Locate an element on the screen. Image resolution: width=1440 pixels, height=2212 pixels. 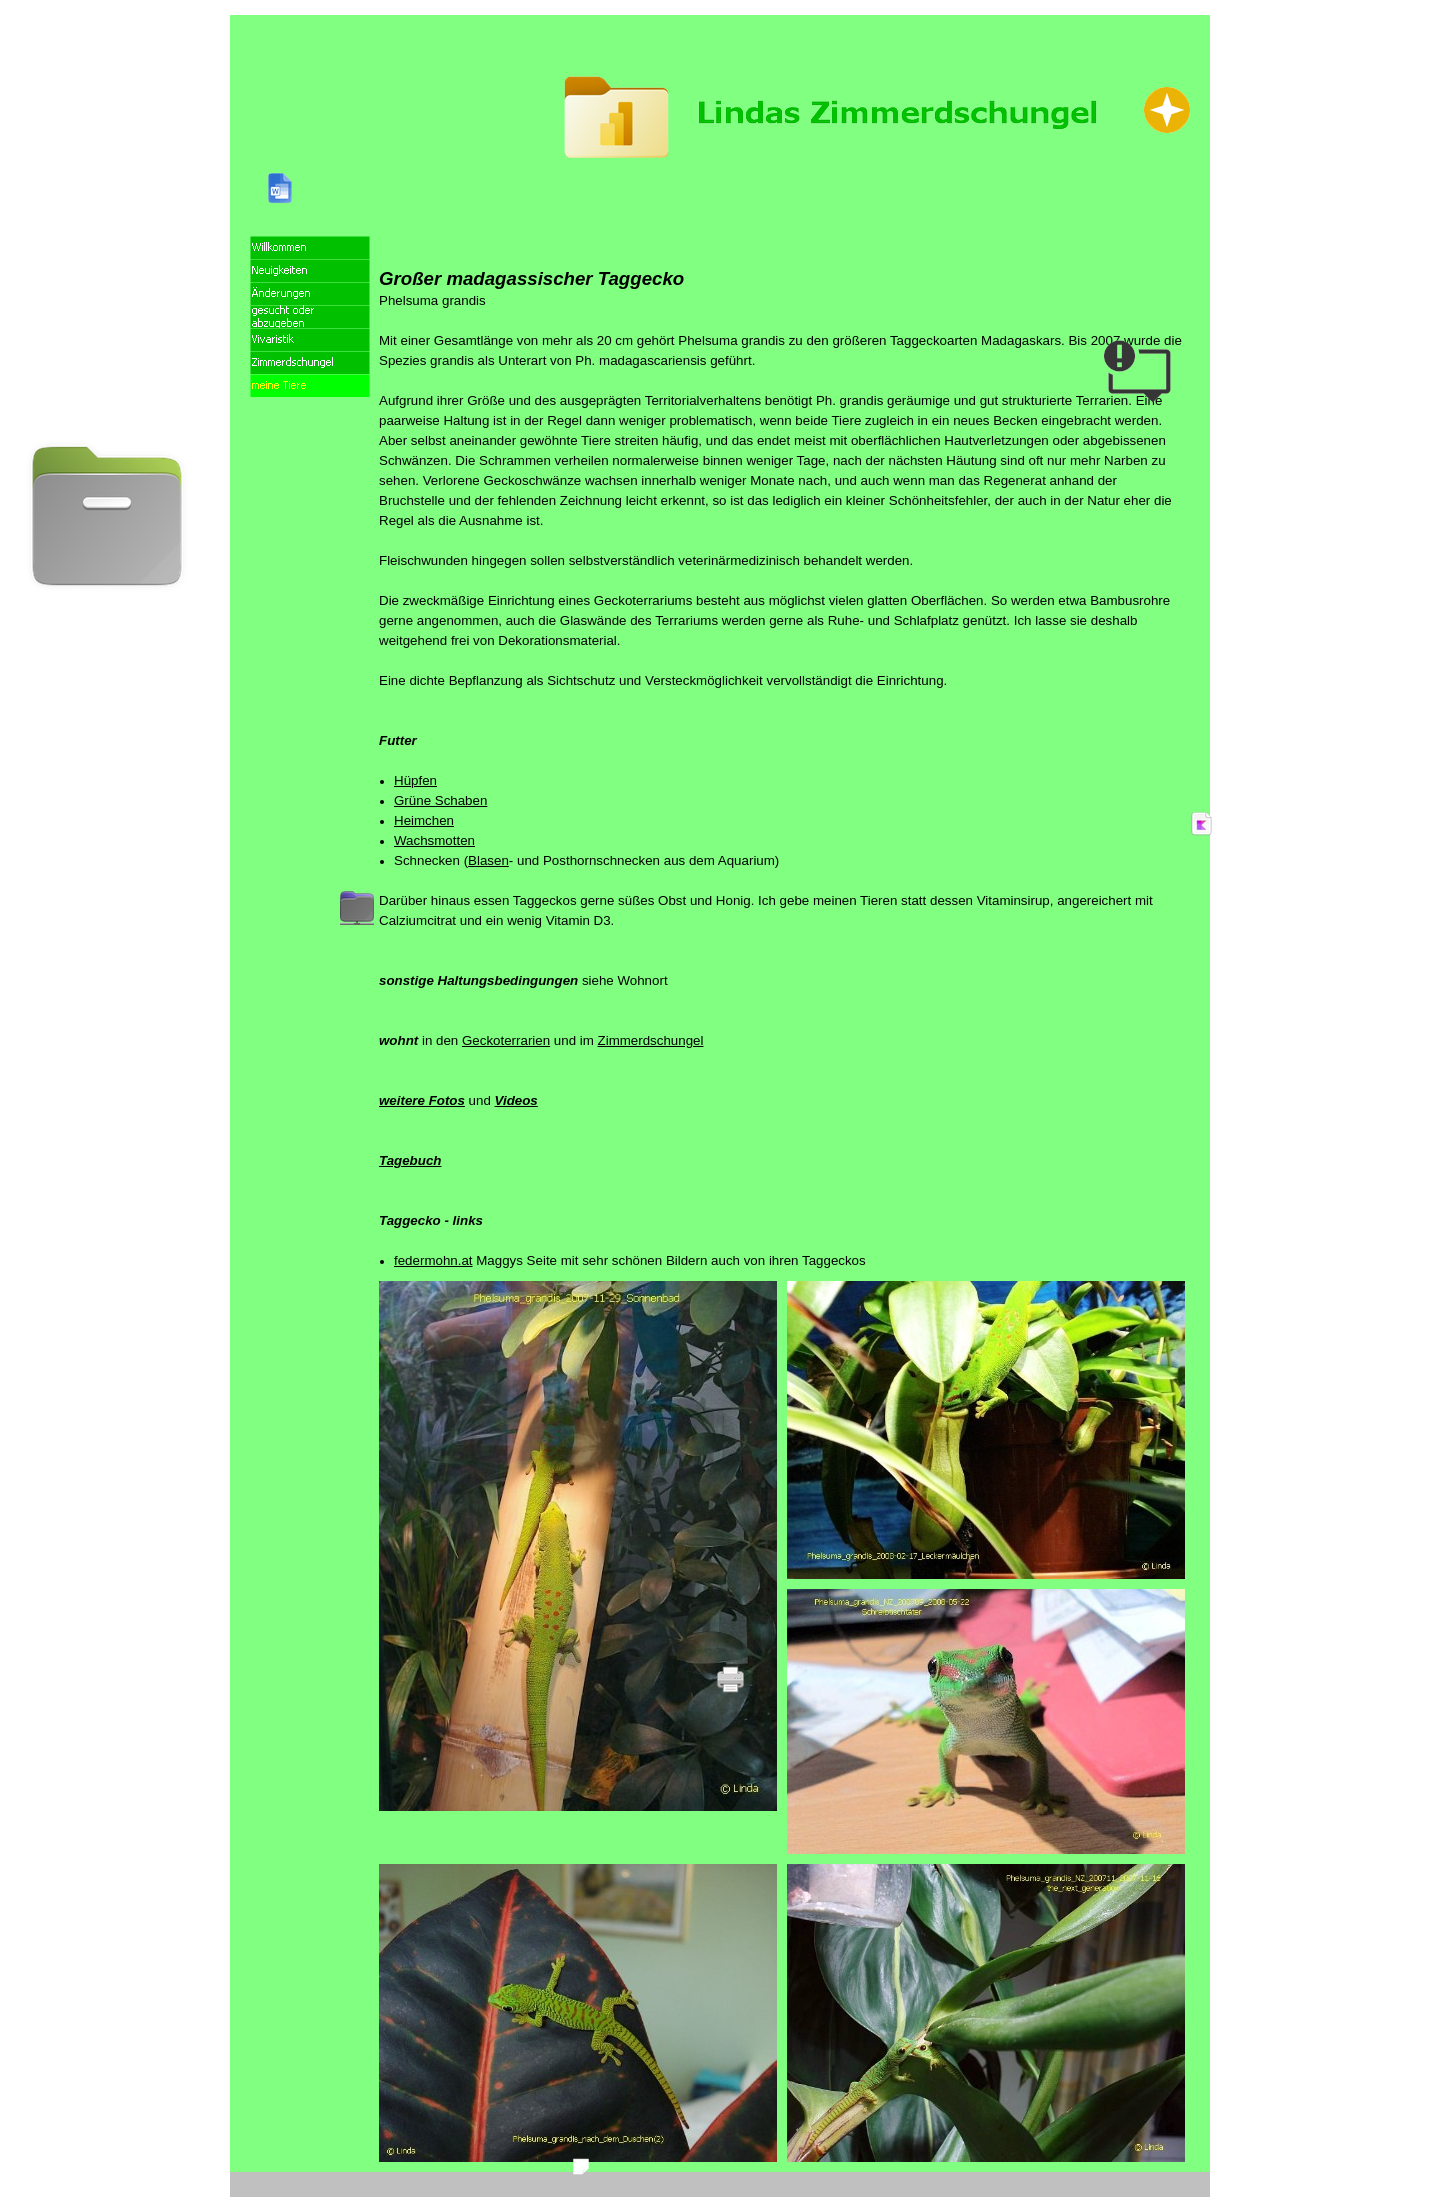
access printer settings is located at coordinates (730, 1679).